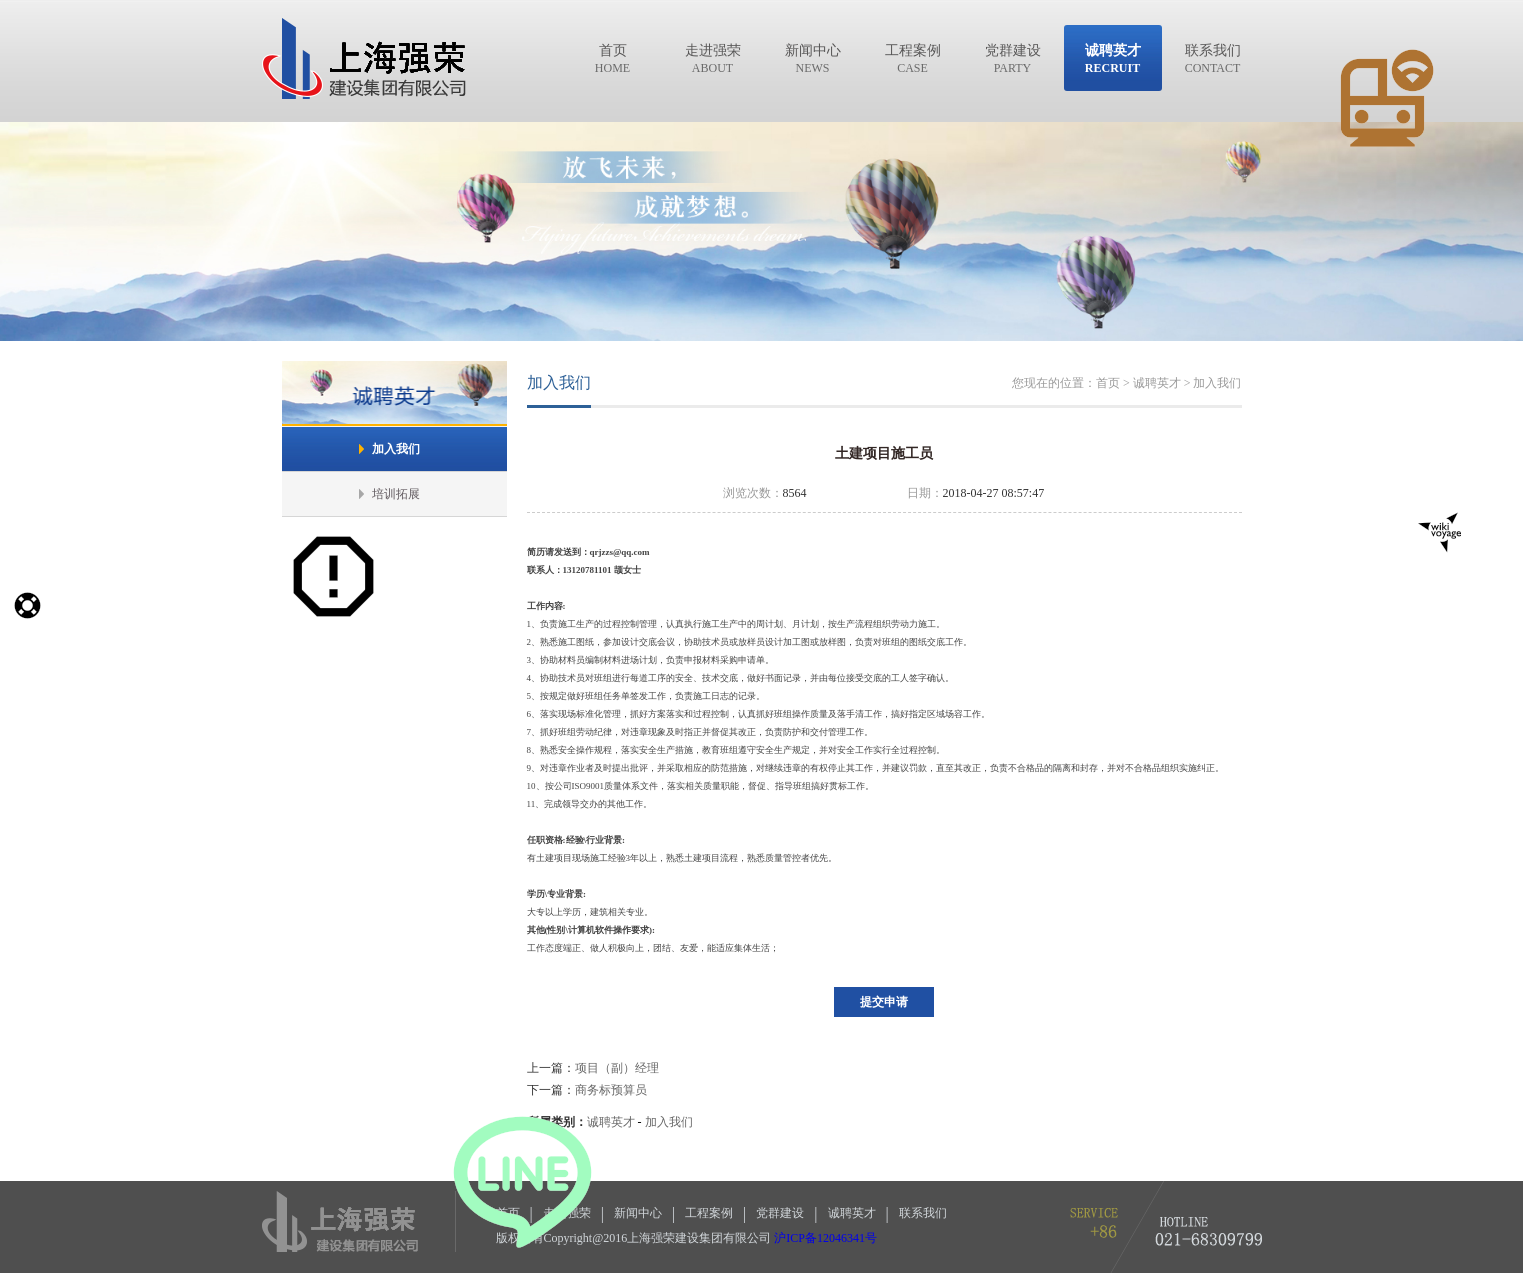  I want to click on indicates spam or junk content warning, so click(333, 576).